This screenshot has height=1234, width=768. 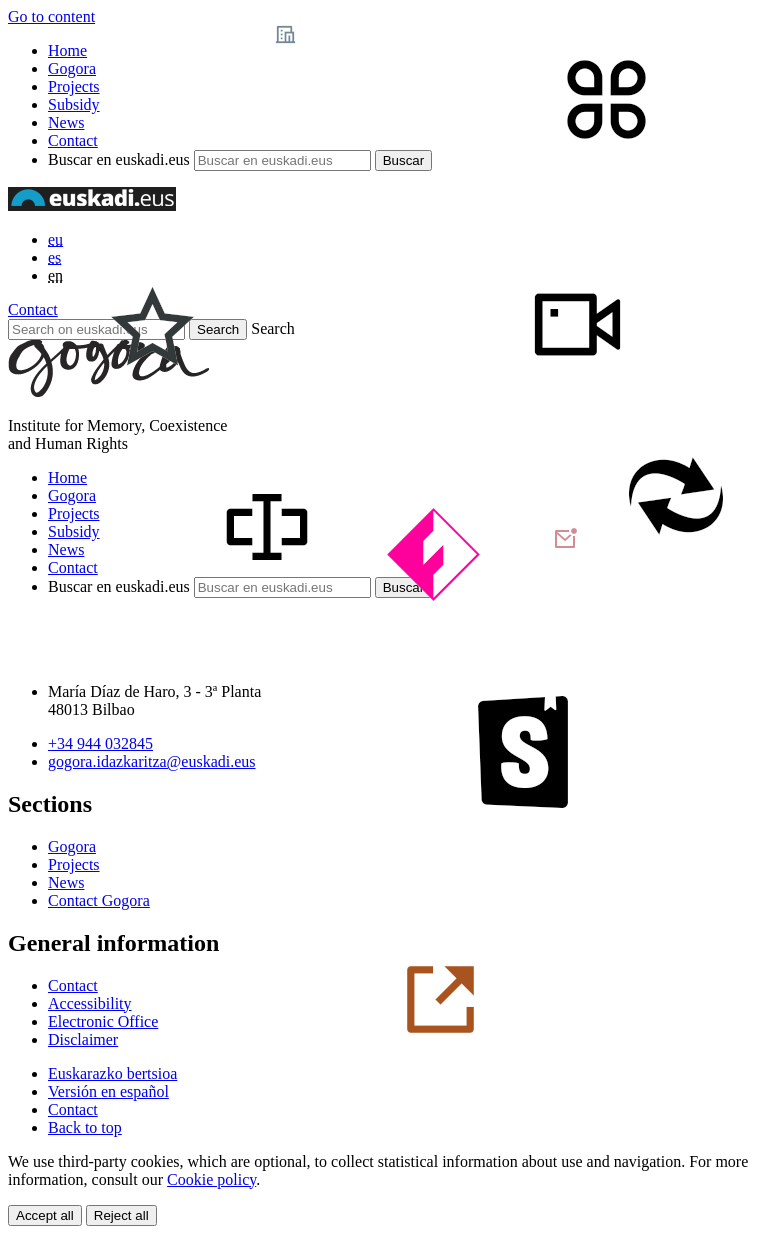 What do you see at coordinates (152, 328) in the screenshot?
I see `add item to favorites` at bounding box center [152, 328].